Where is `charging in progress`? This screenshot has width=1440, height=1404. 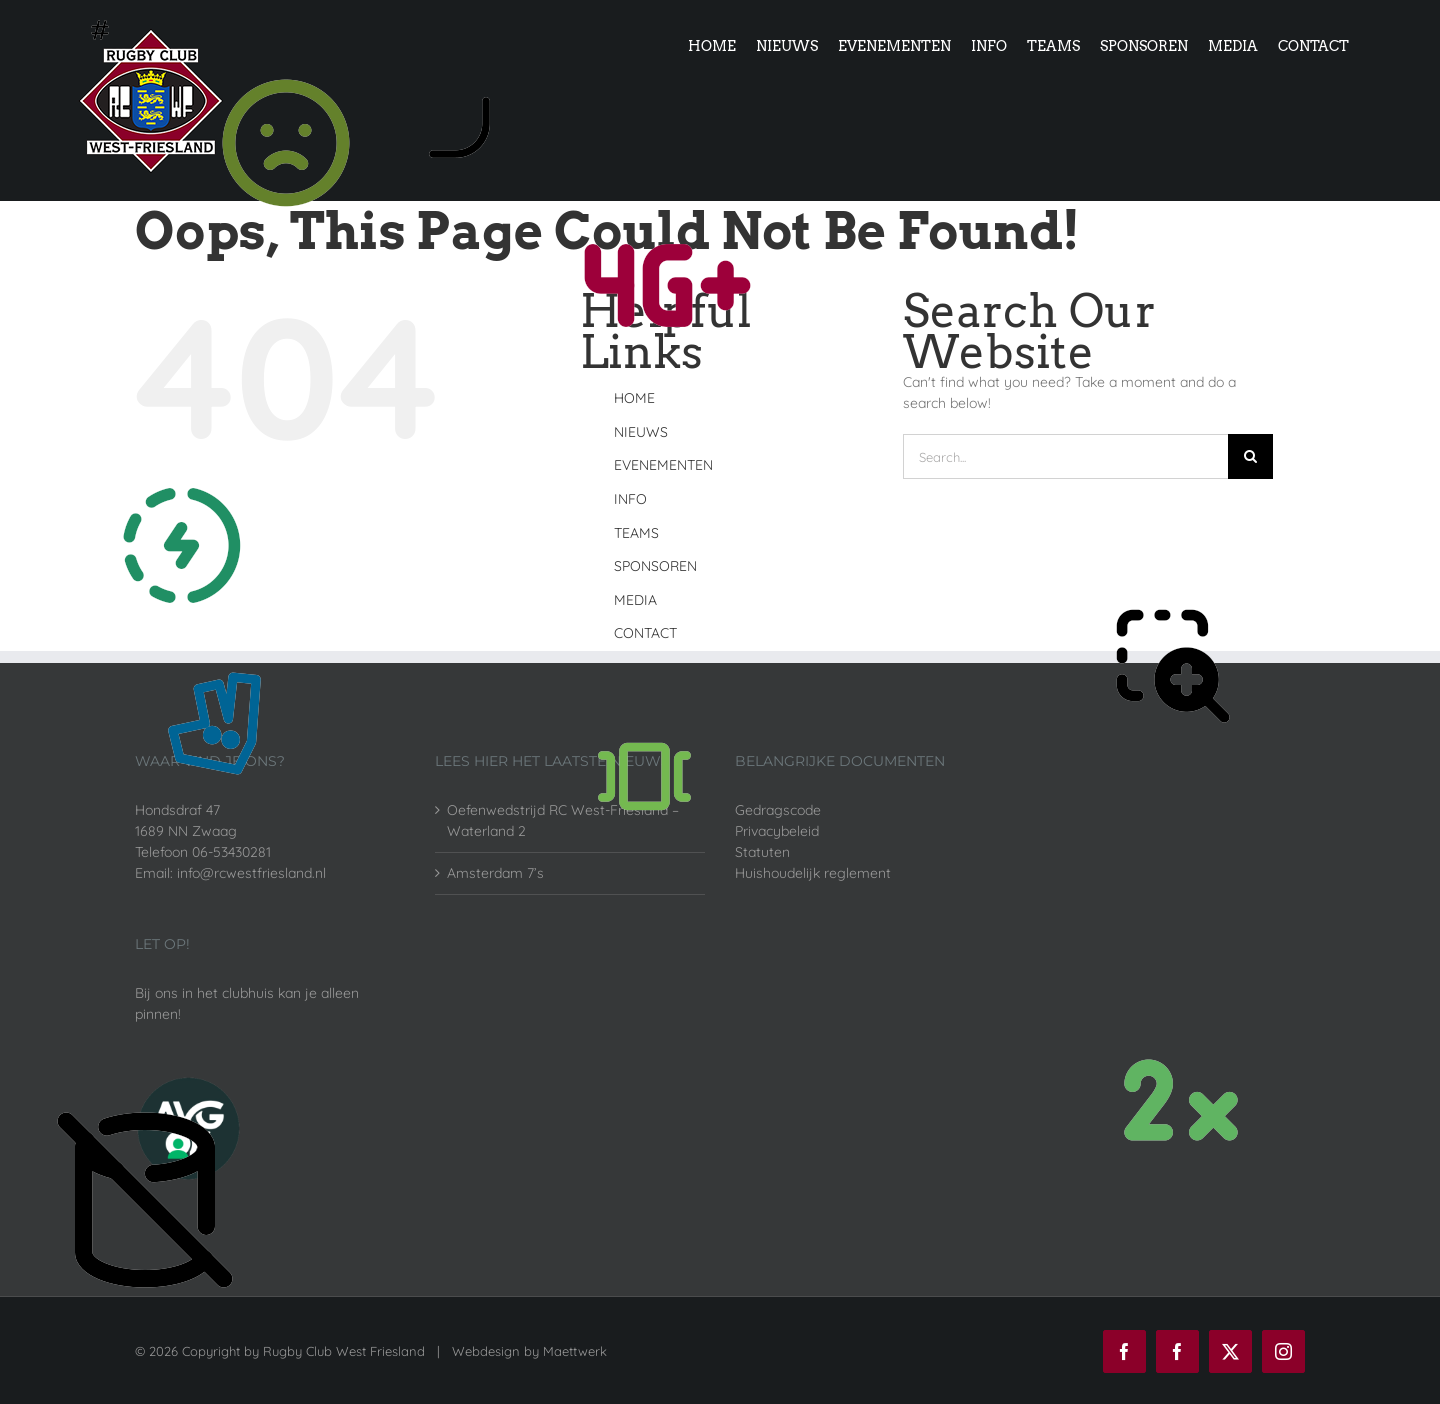
charging in progress is located at coordinates (181, 545).